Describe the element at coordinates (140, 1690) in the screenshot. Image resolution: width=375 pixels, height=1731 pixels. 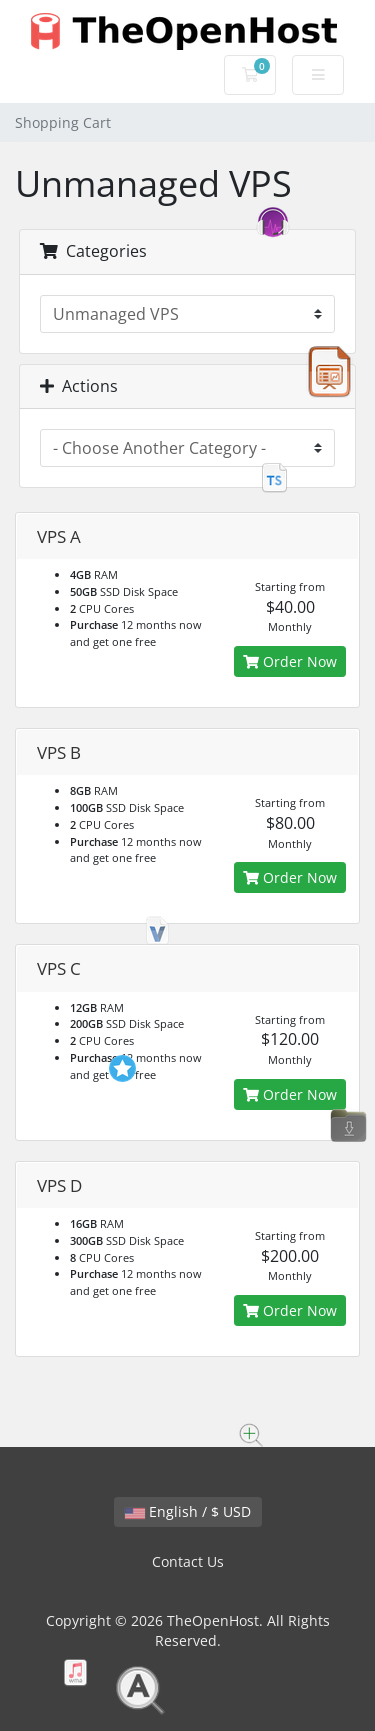
I see `search within the current project` at that location.